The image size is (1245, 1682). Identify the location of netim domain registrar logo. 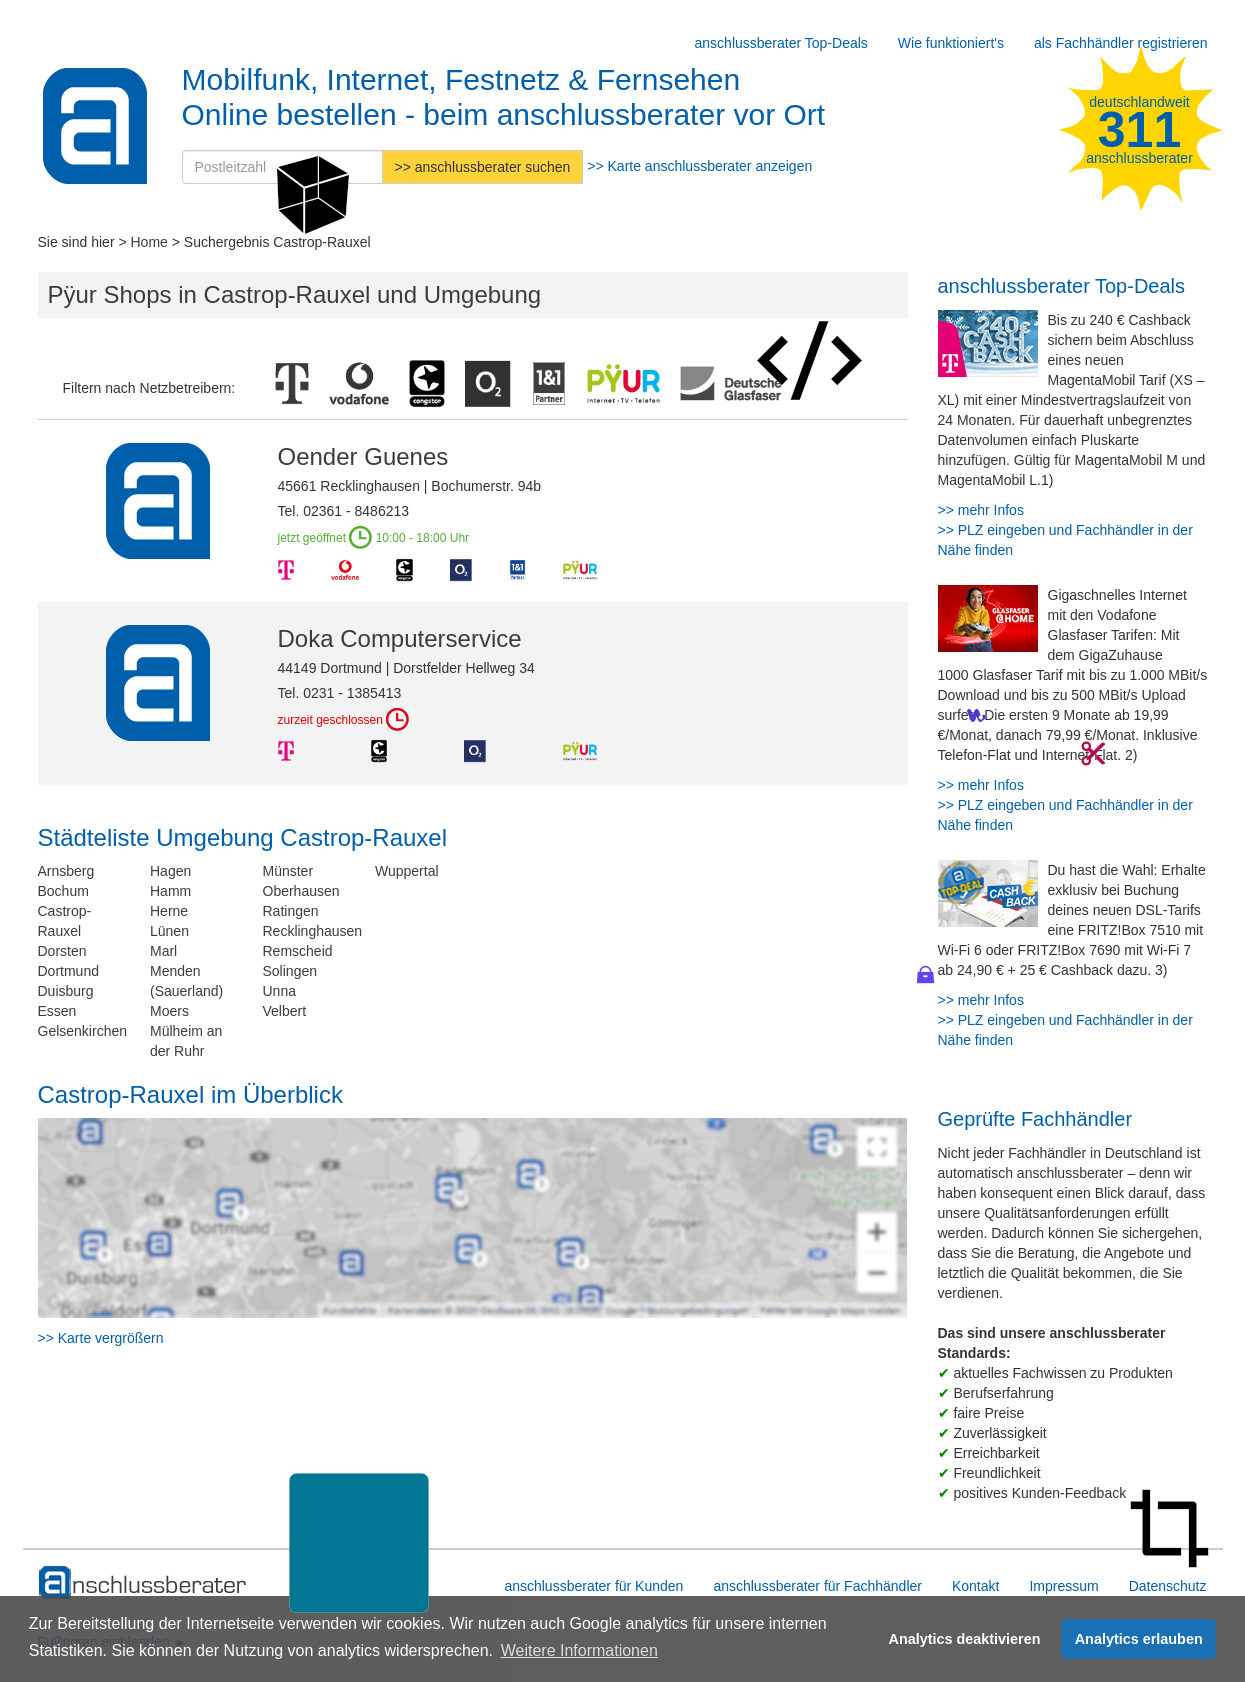
(976, 715).